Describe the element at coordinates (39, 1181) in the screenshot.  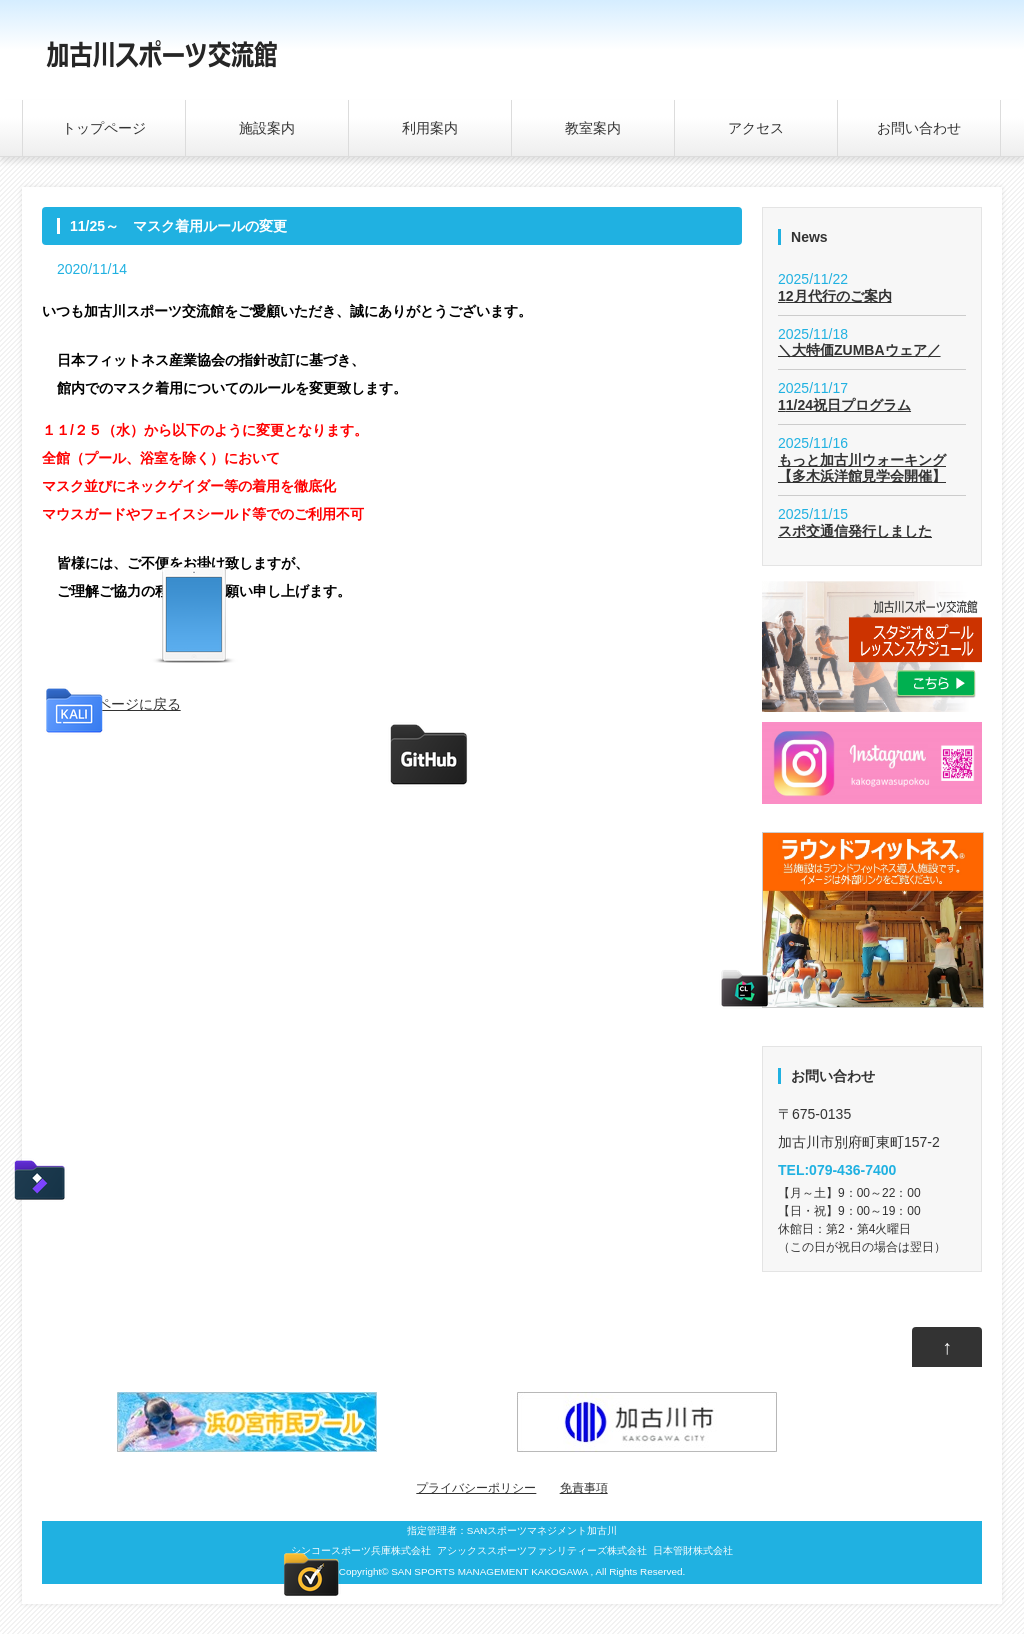
I see `open Wondershare FilmoraPro project folder` at that location.